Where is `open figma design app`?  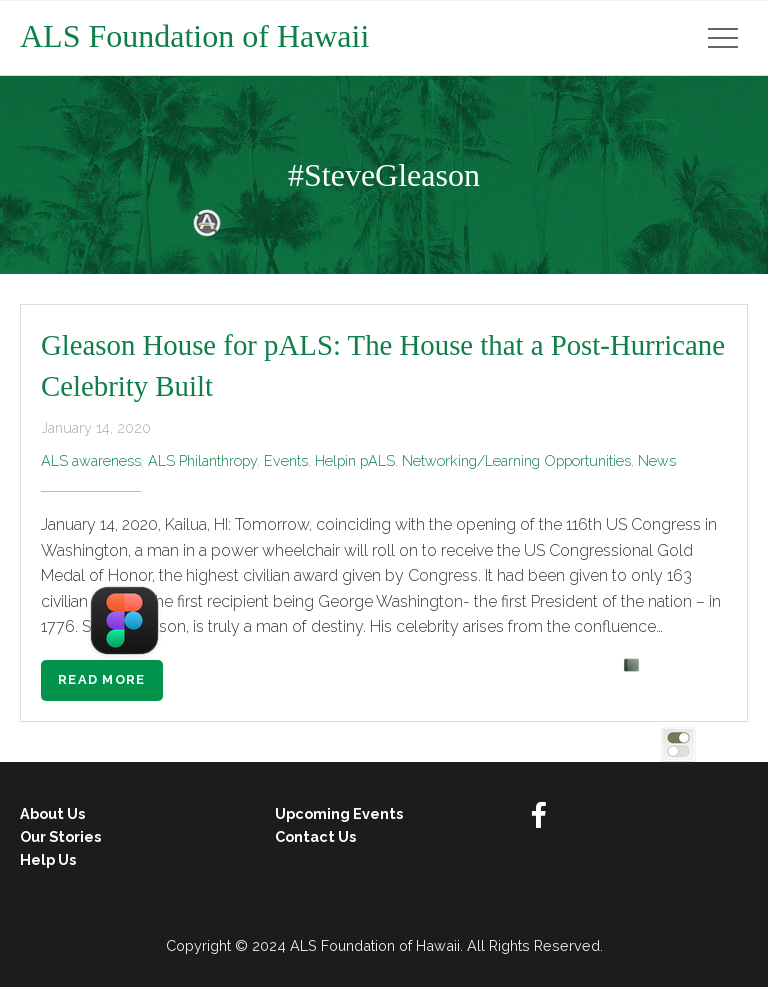
open figma design app is located at coordinates (124, 620).